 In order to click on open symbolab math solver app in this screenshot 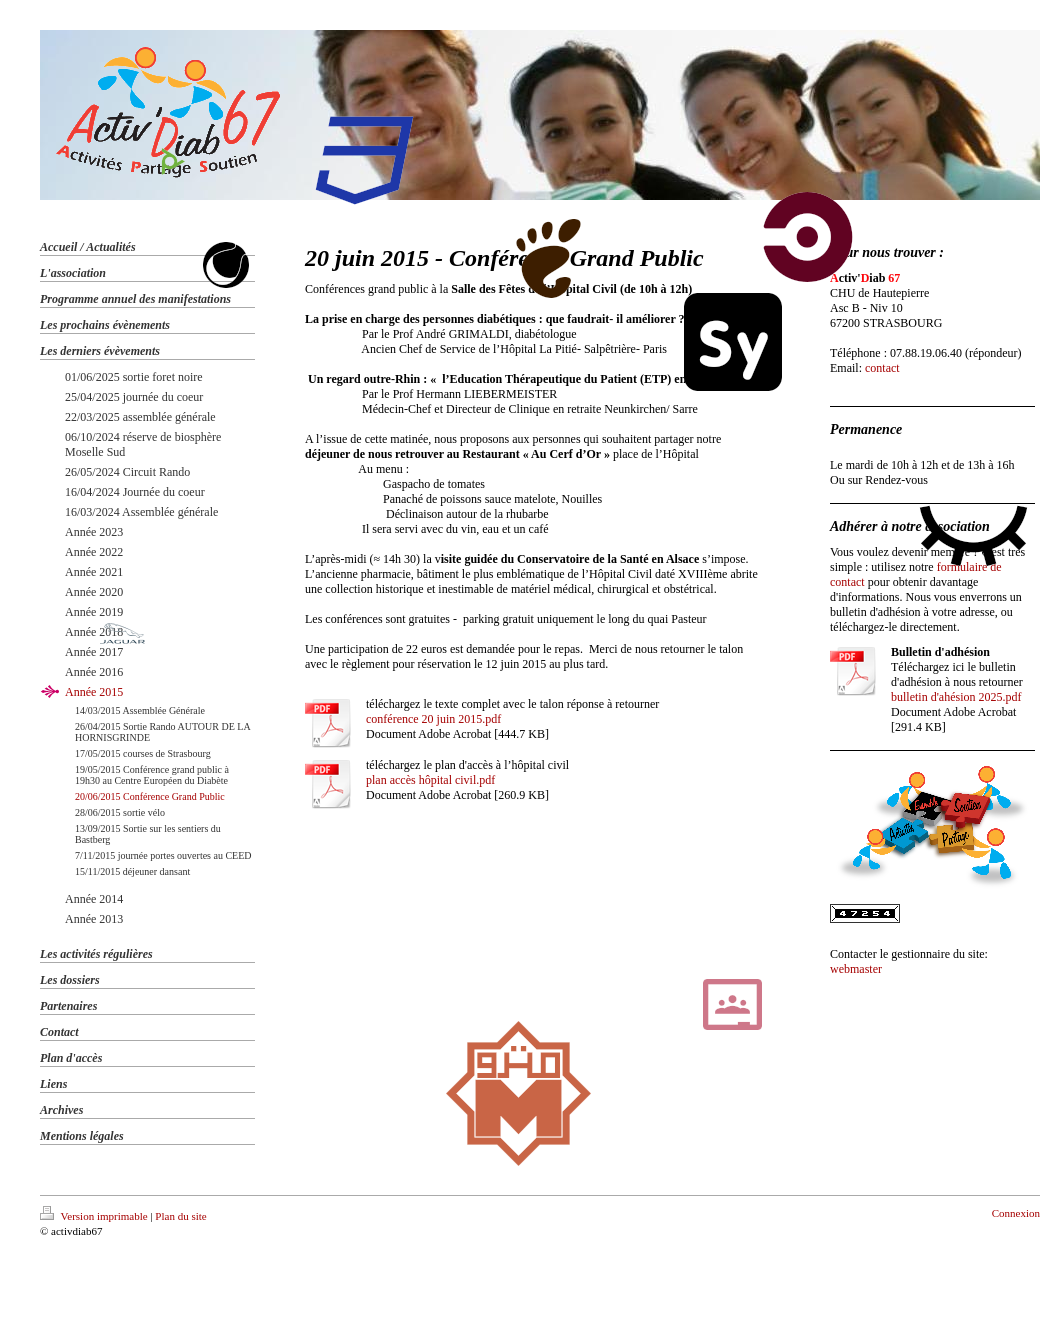, I will do `click(733, 342)`.